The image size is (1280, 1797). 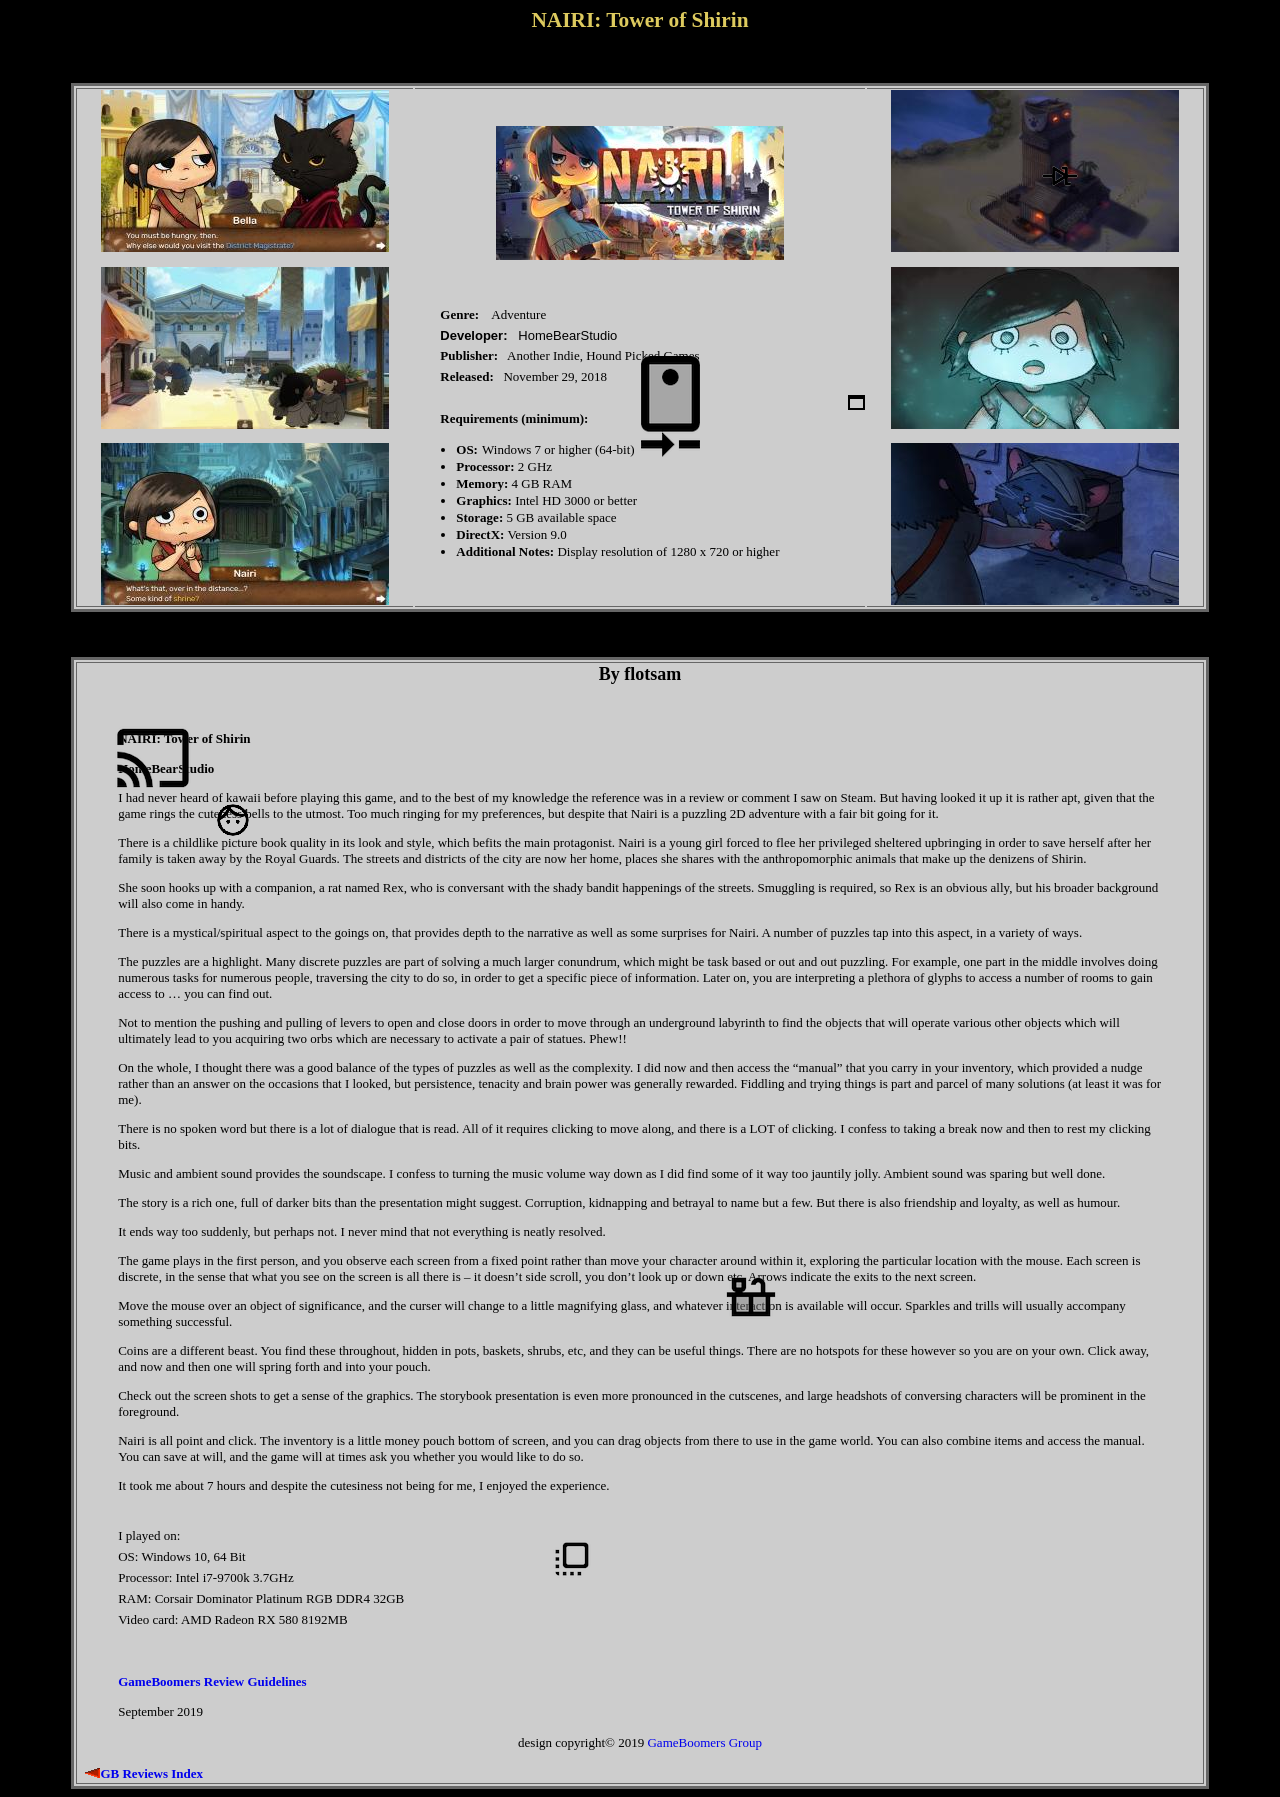 What do you see at coordinates (572, 1559) in the screenshot?
I see `bring selected element to front of layer stack` at bounding box center [572, 1559].